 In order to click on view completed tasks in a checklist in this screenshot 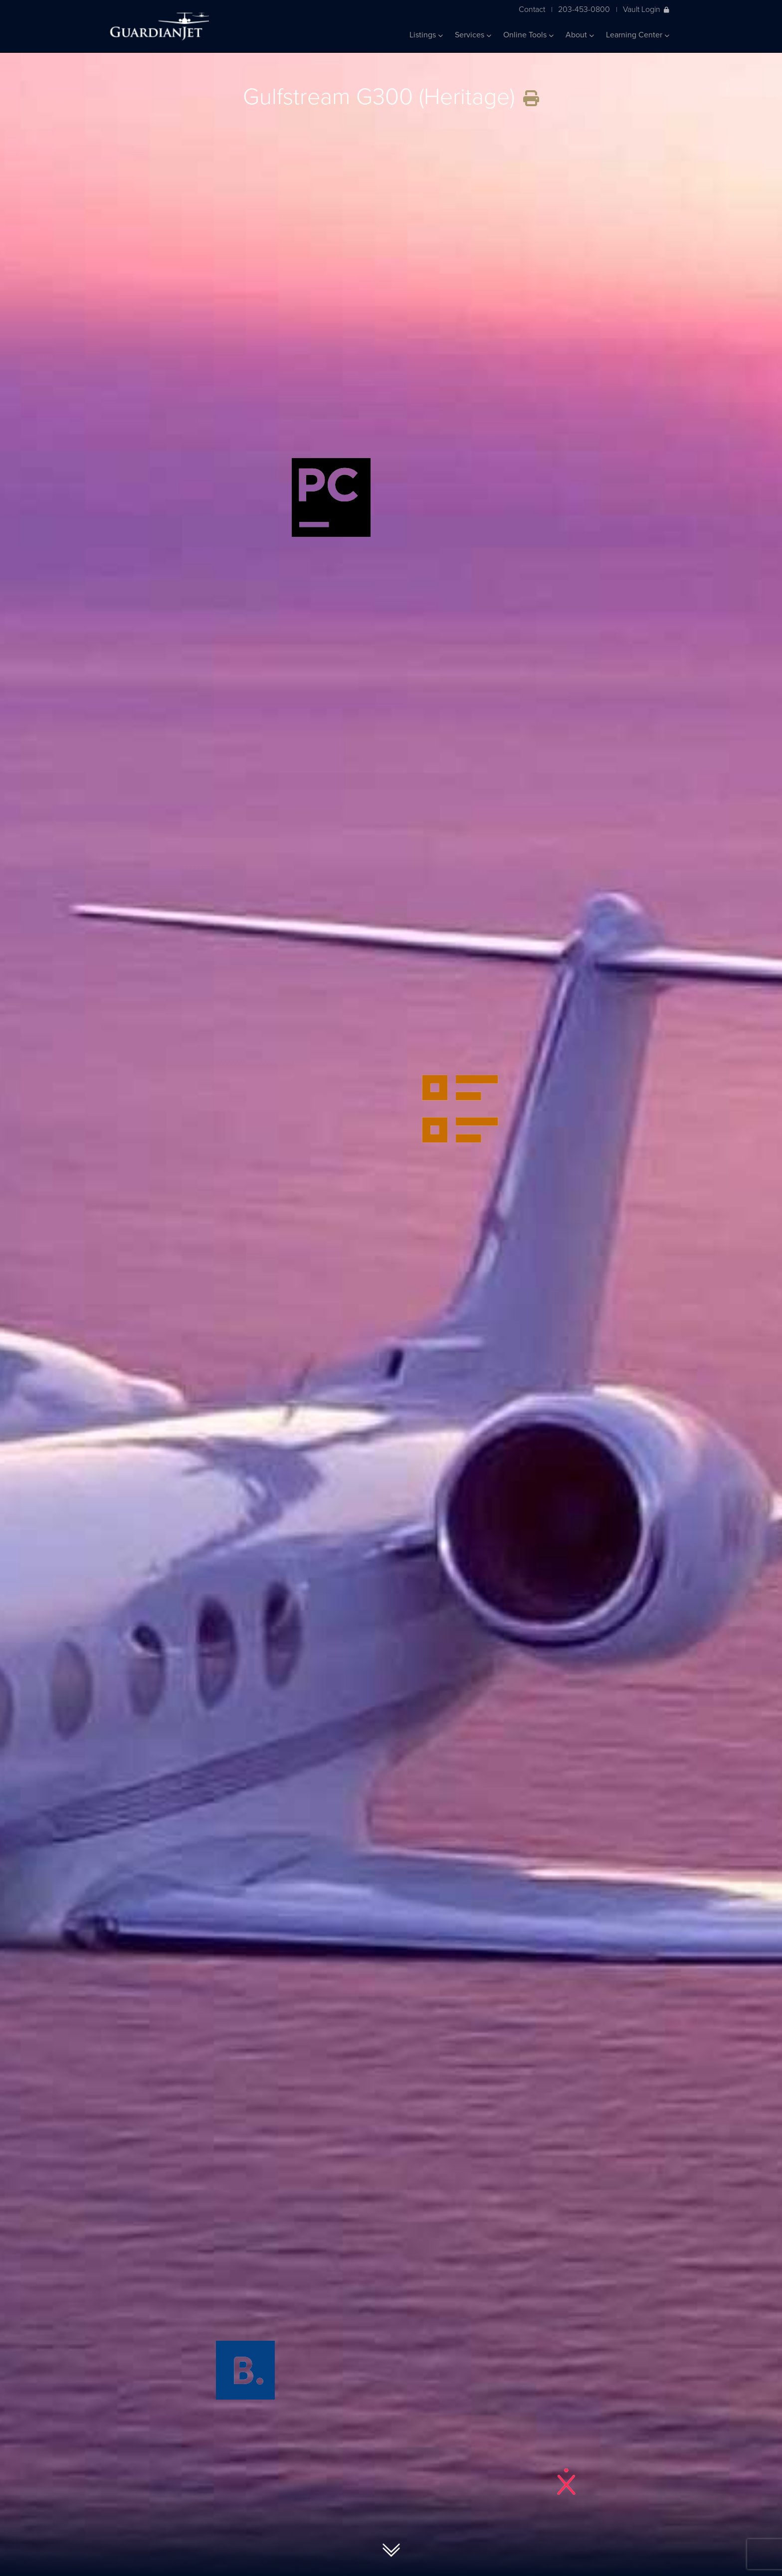, I will do `click(460, 1109)`.